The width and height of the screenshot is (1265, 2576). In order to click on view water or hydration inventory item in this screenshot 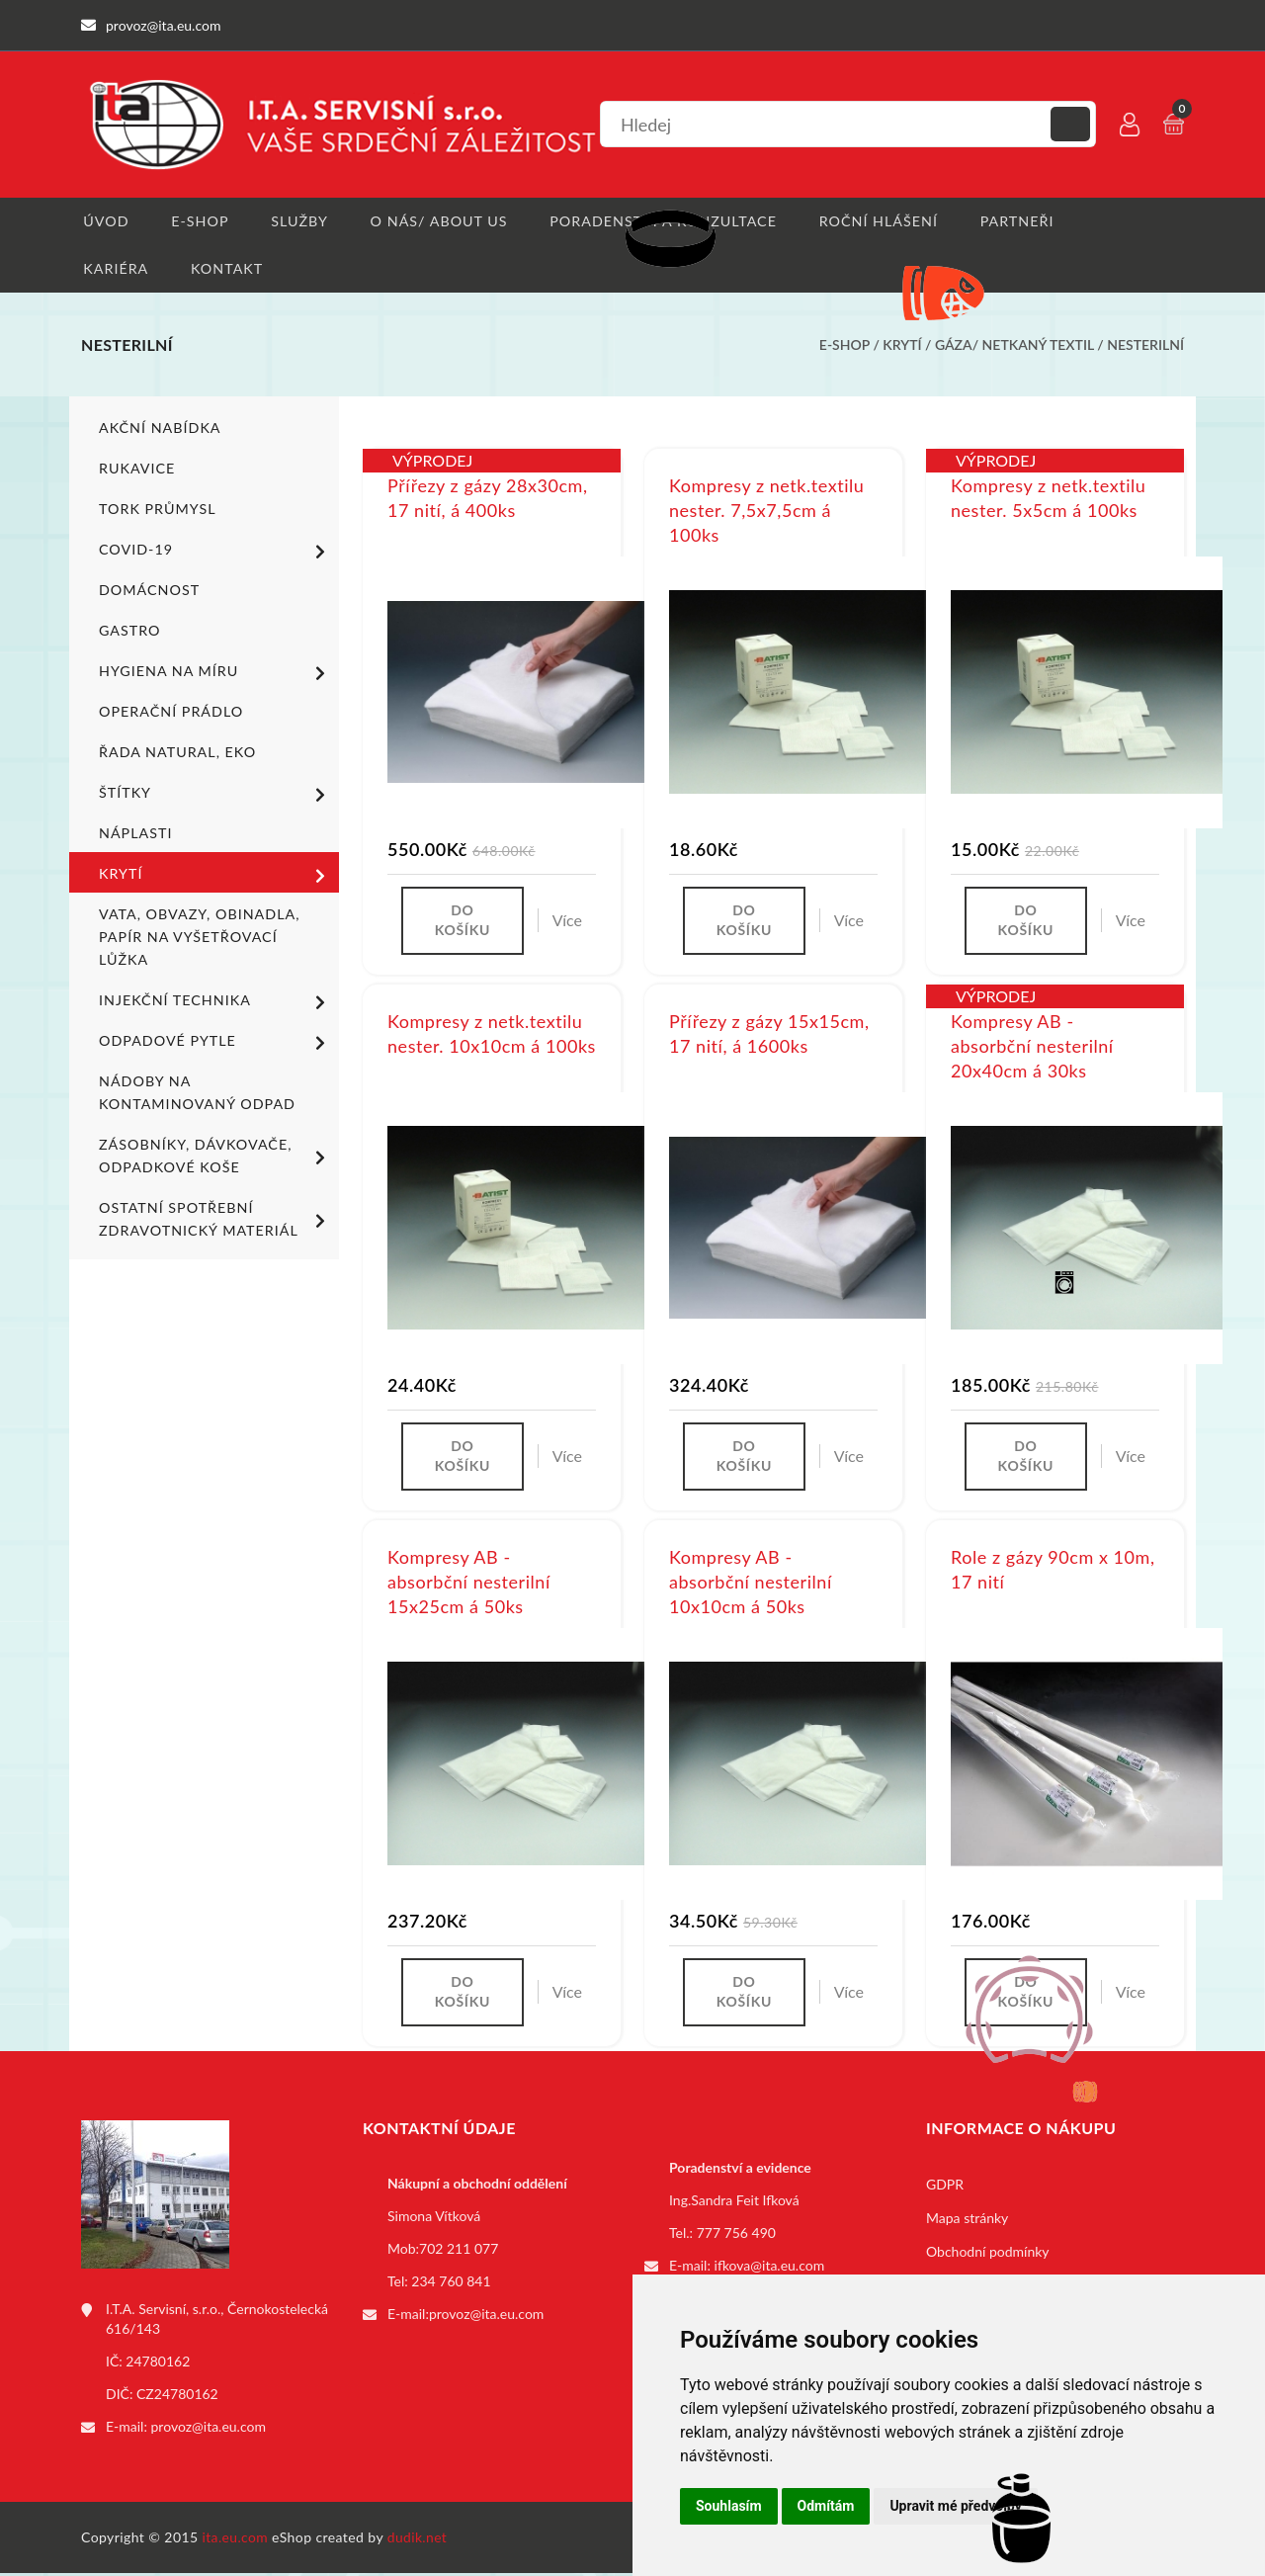, I will do `click(1021, 2518)`.